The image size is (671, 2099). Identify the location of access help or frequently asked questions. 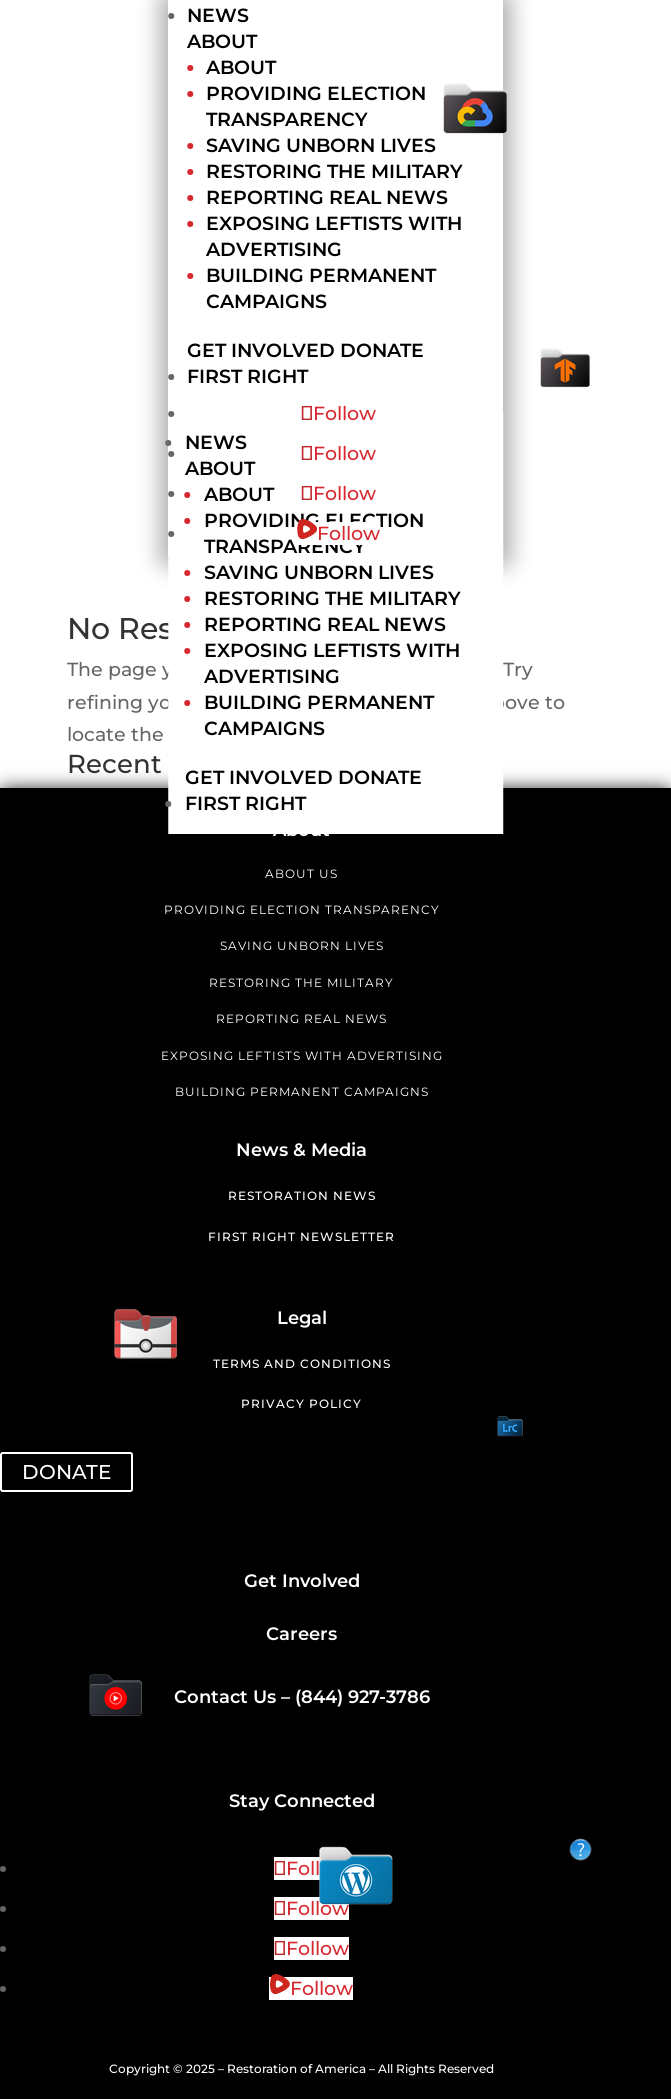
(580, 1849).